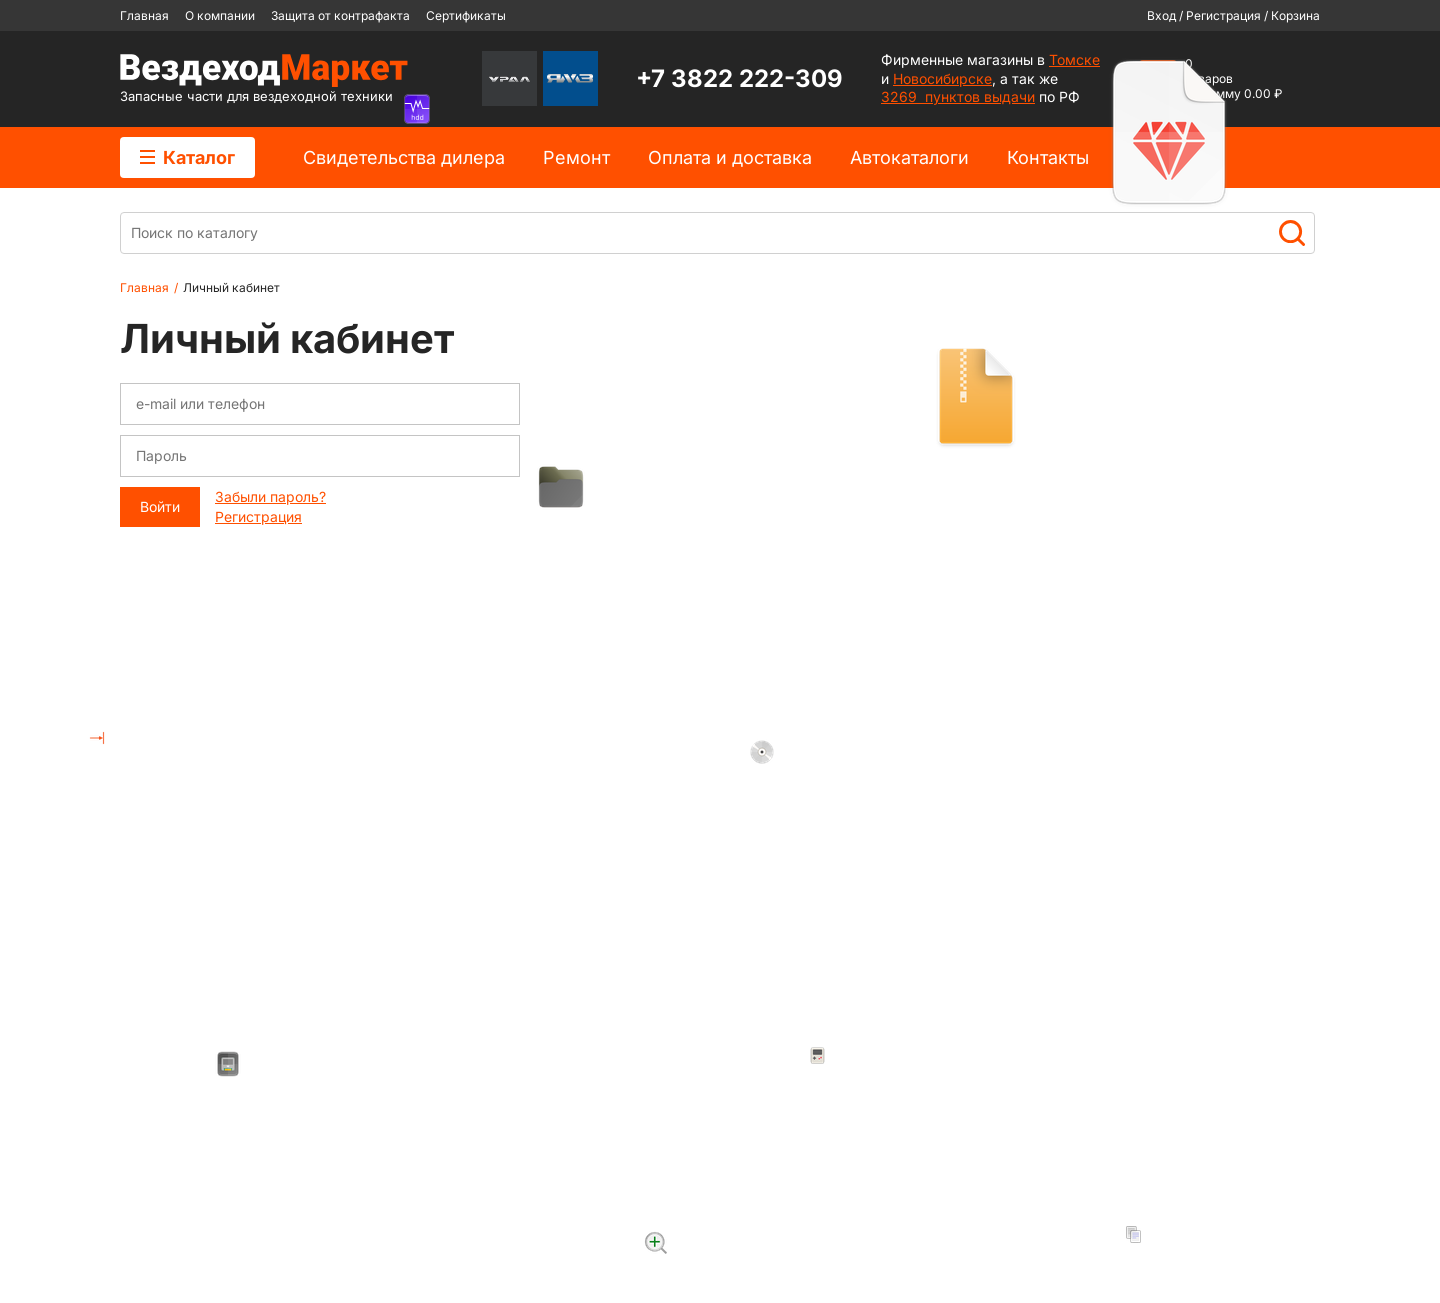  What do you see at coordinates (97, 738) in the screenshot?
I see `go to the last item or page` at bounding box center [97, 738].